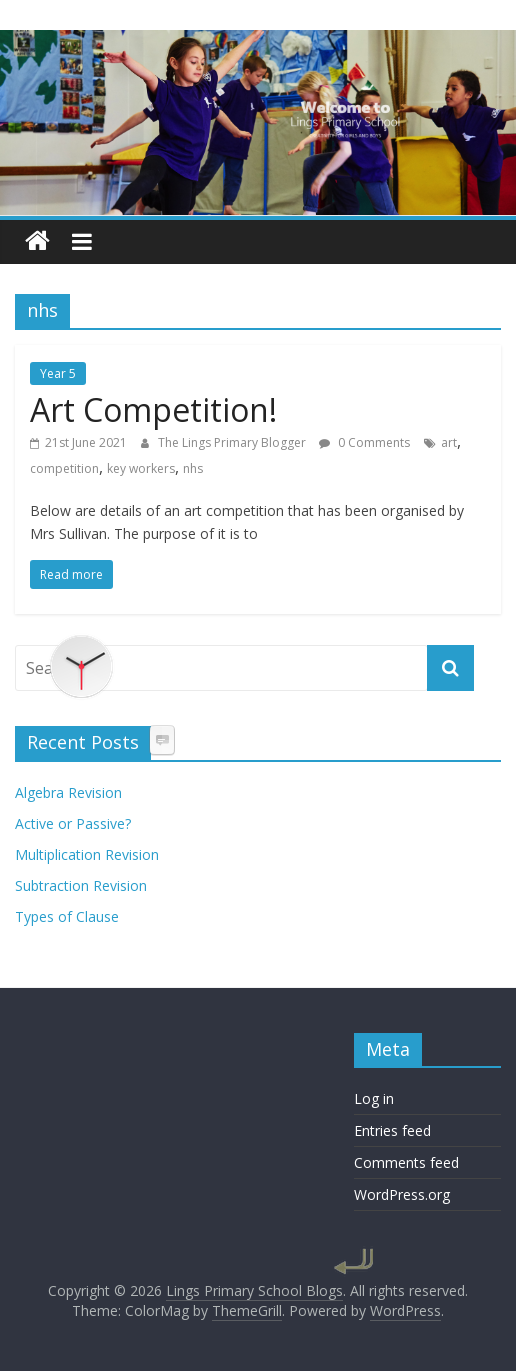 This screenshot has height=1371, width=516. I want to click on reply to all recipients of an email, so click(353, 1259).